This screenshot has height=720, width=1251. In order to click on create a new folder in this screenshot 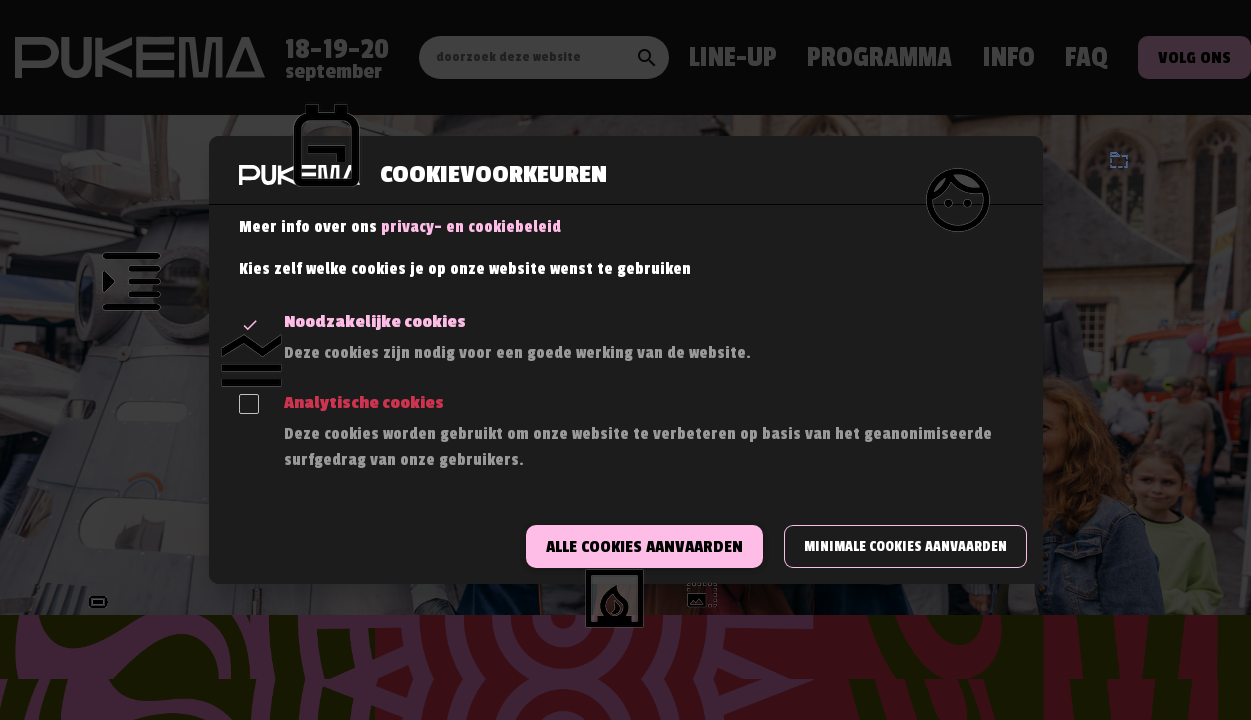, I will do `click(1119, 160)`.